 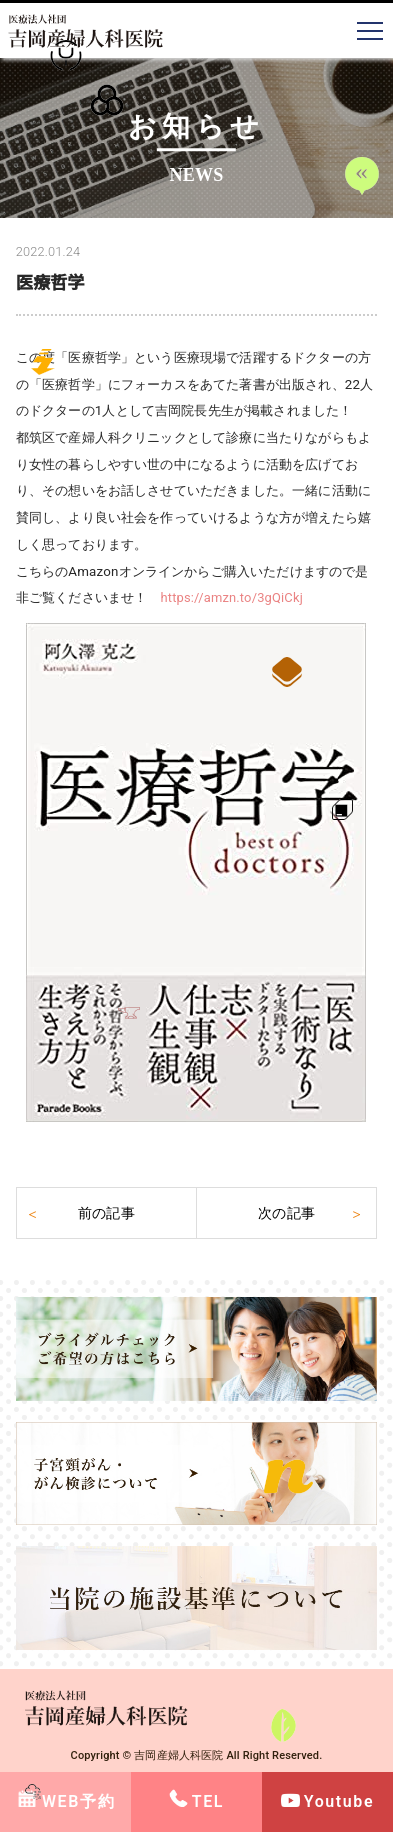 What do you see at coordinates (107, 102) in the screenshot?
I see `adjust color filter settings` at bounding box center [107, 102].